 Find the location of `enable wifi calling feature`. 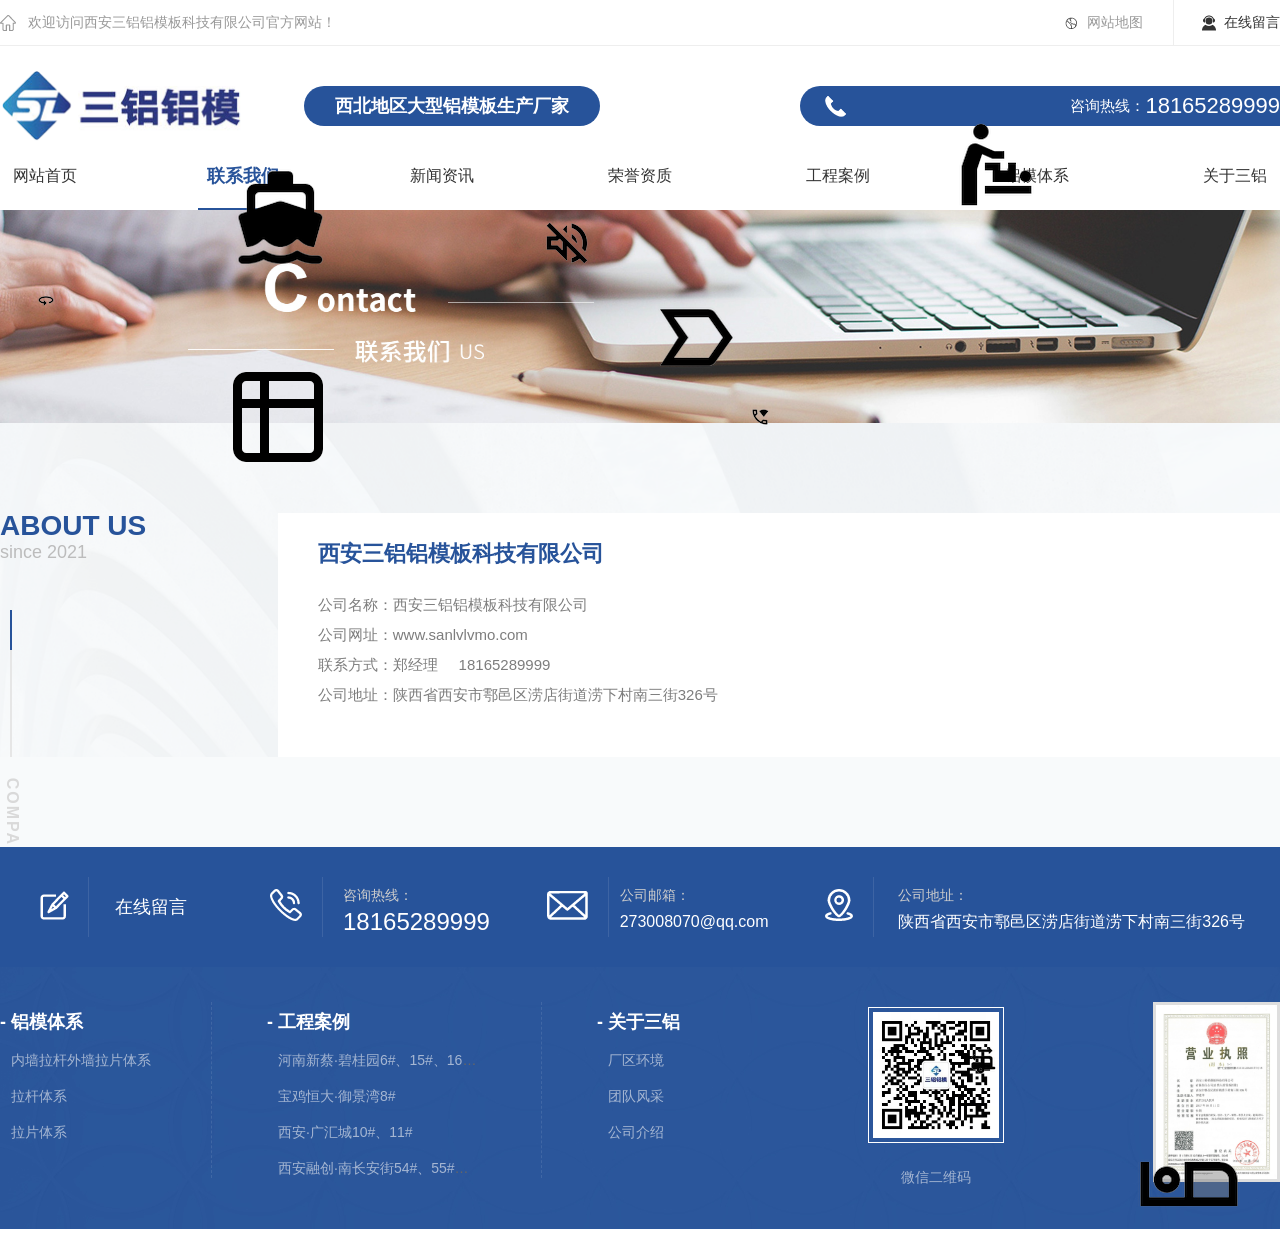

enable wifi calling feature is located at coordinates (760, 417).